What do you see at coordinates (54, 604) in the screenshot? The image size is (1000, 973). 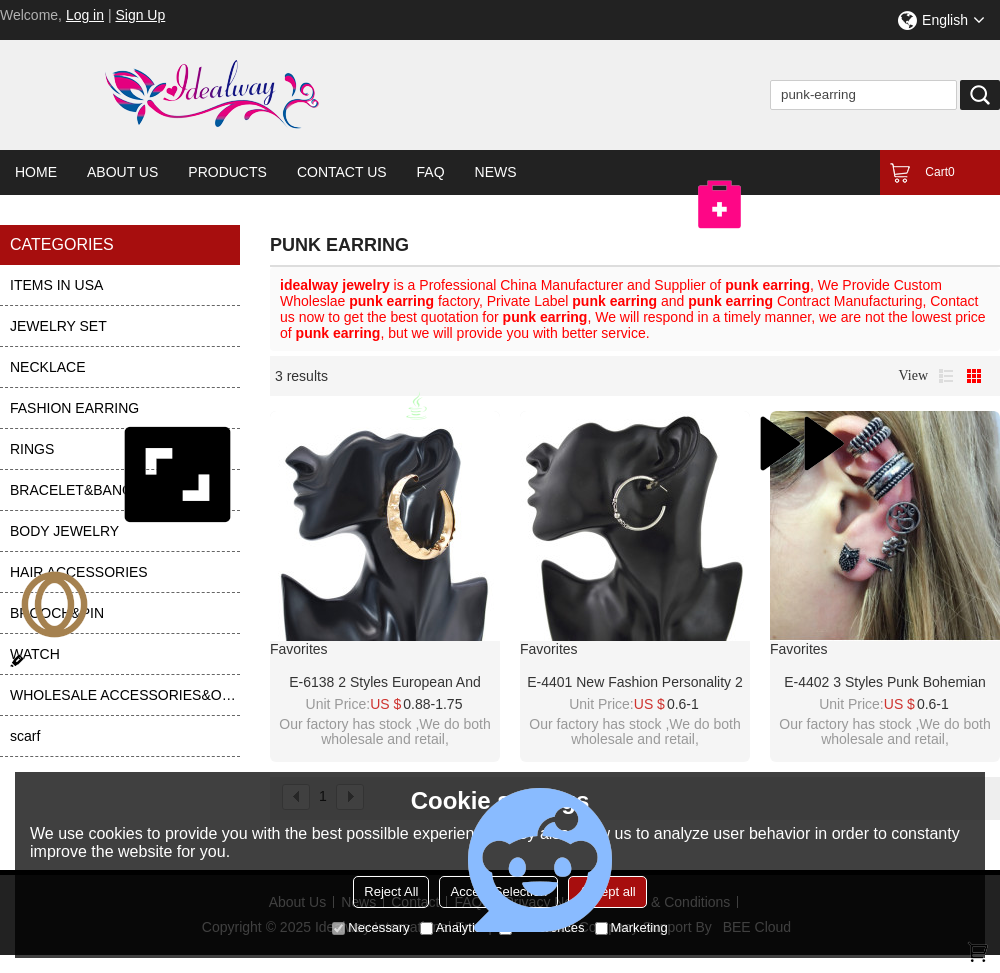 I see `open Opera browser` at bounding box center [54, 604].